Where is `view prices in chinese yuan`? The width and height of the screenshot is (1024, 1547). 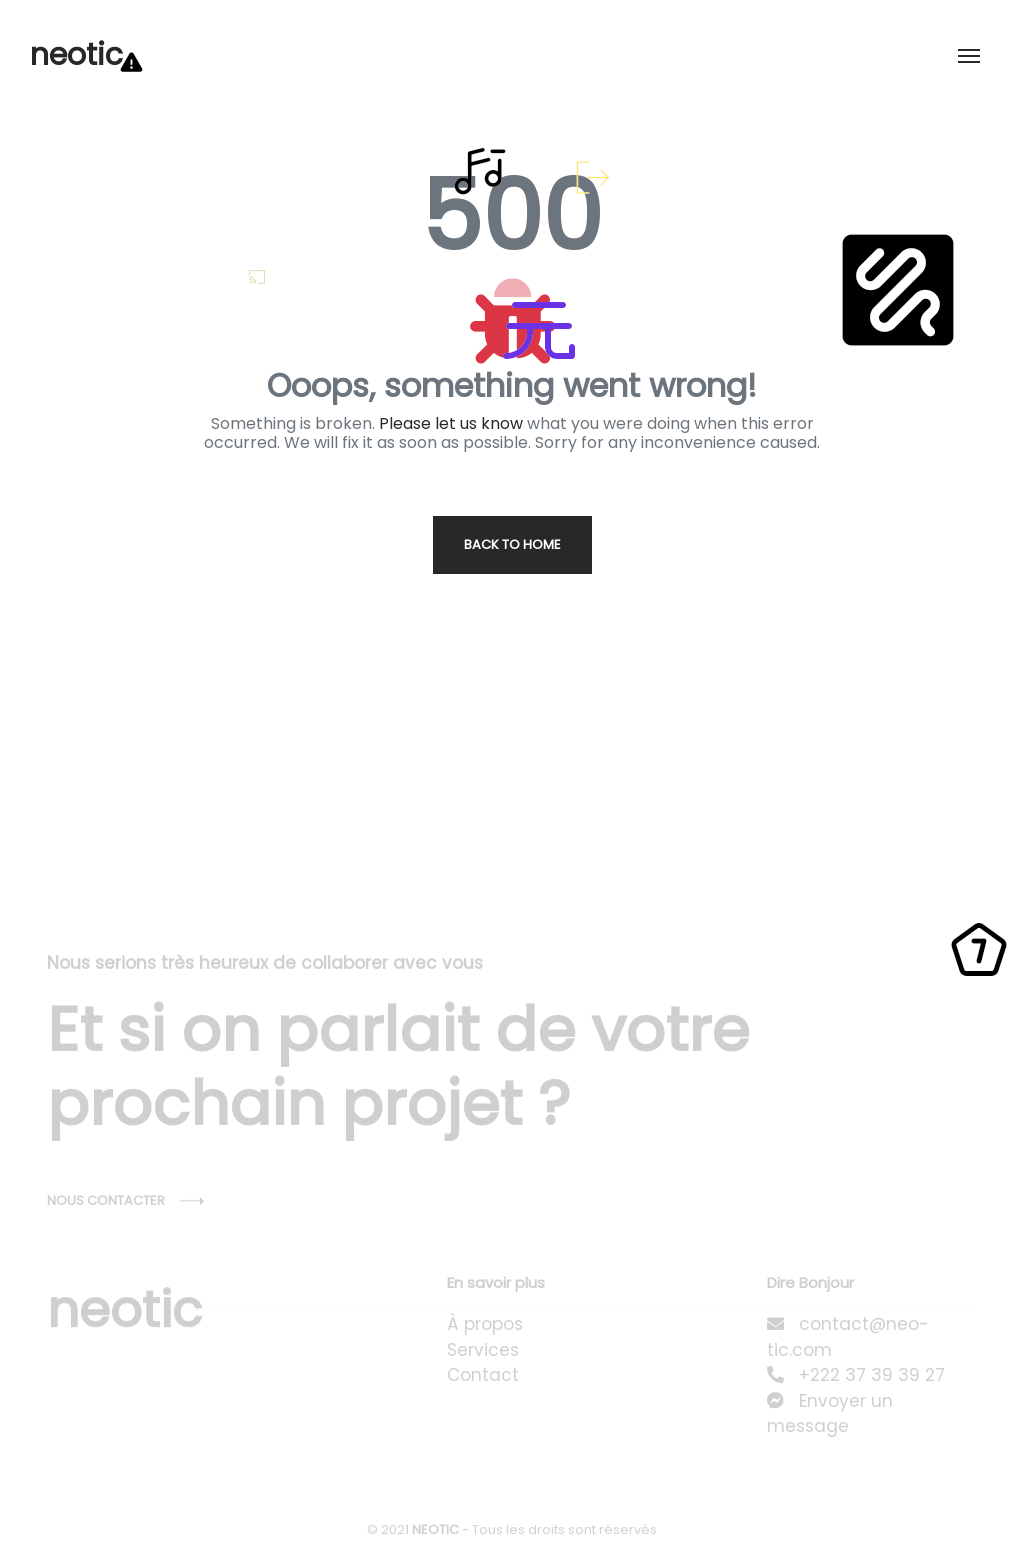
view prices in chinese yuan is located at coordinates (539, 332).